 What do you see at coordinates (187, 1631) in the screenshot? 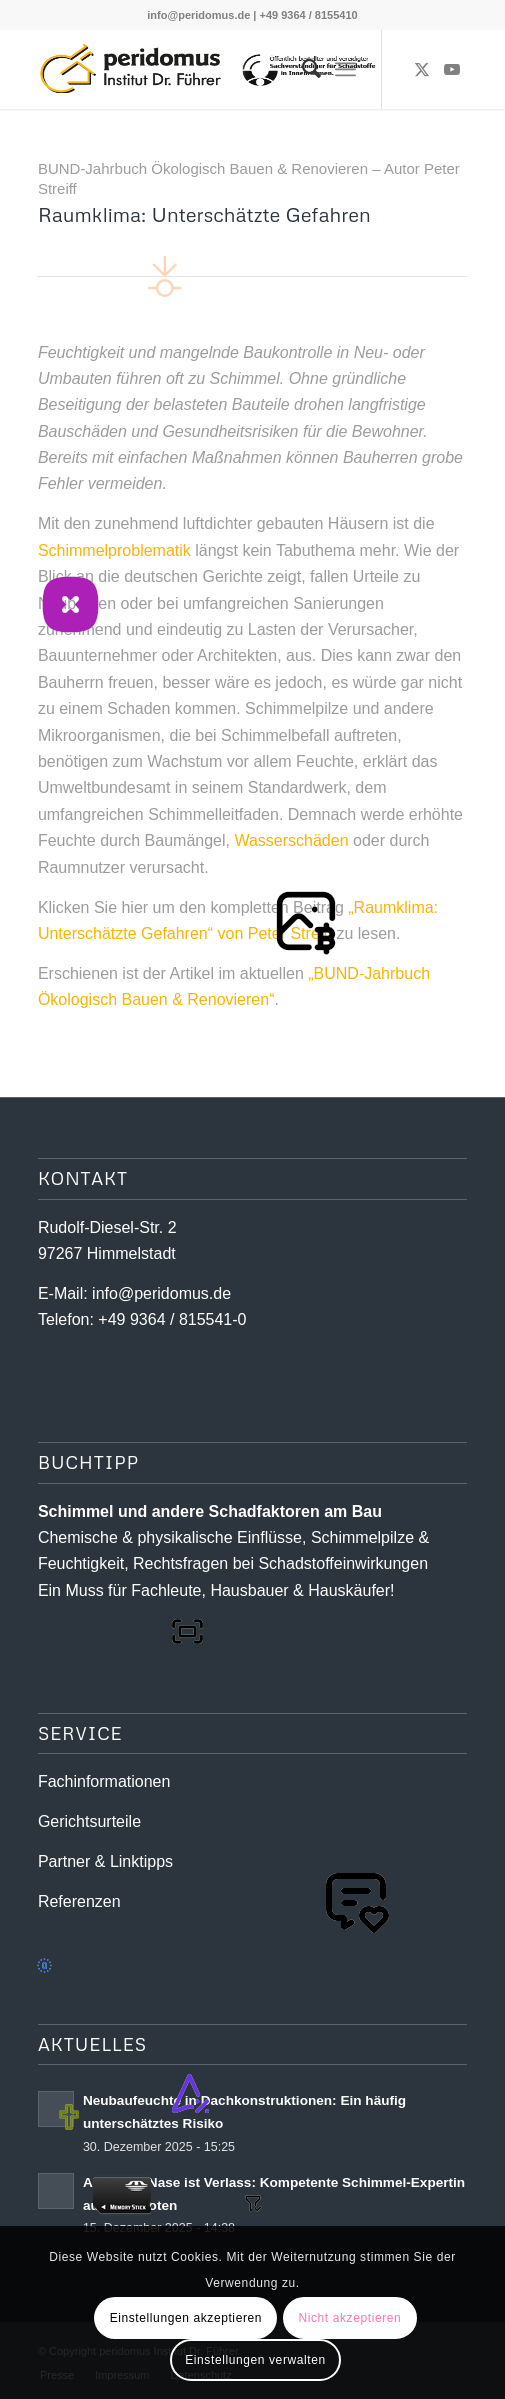
I see `scan a photo or document using the camera` at bounding box center [187, 1631].